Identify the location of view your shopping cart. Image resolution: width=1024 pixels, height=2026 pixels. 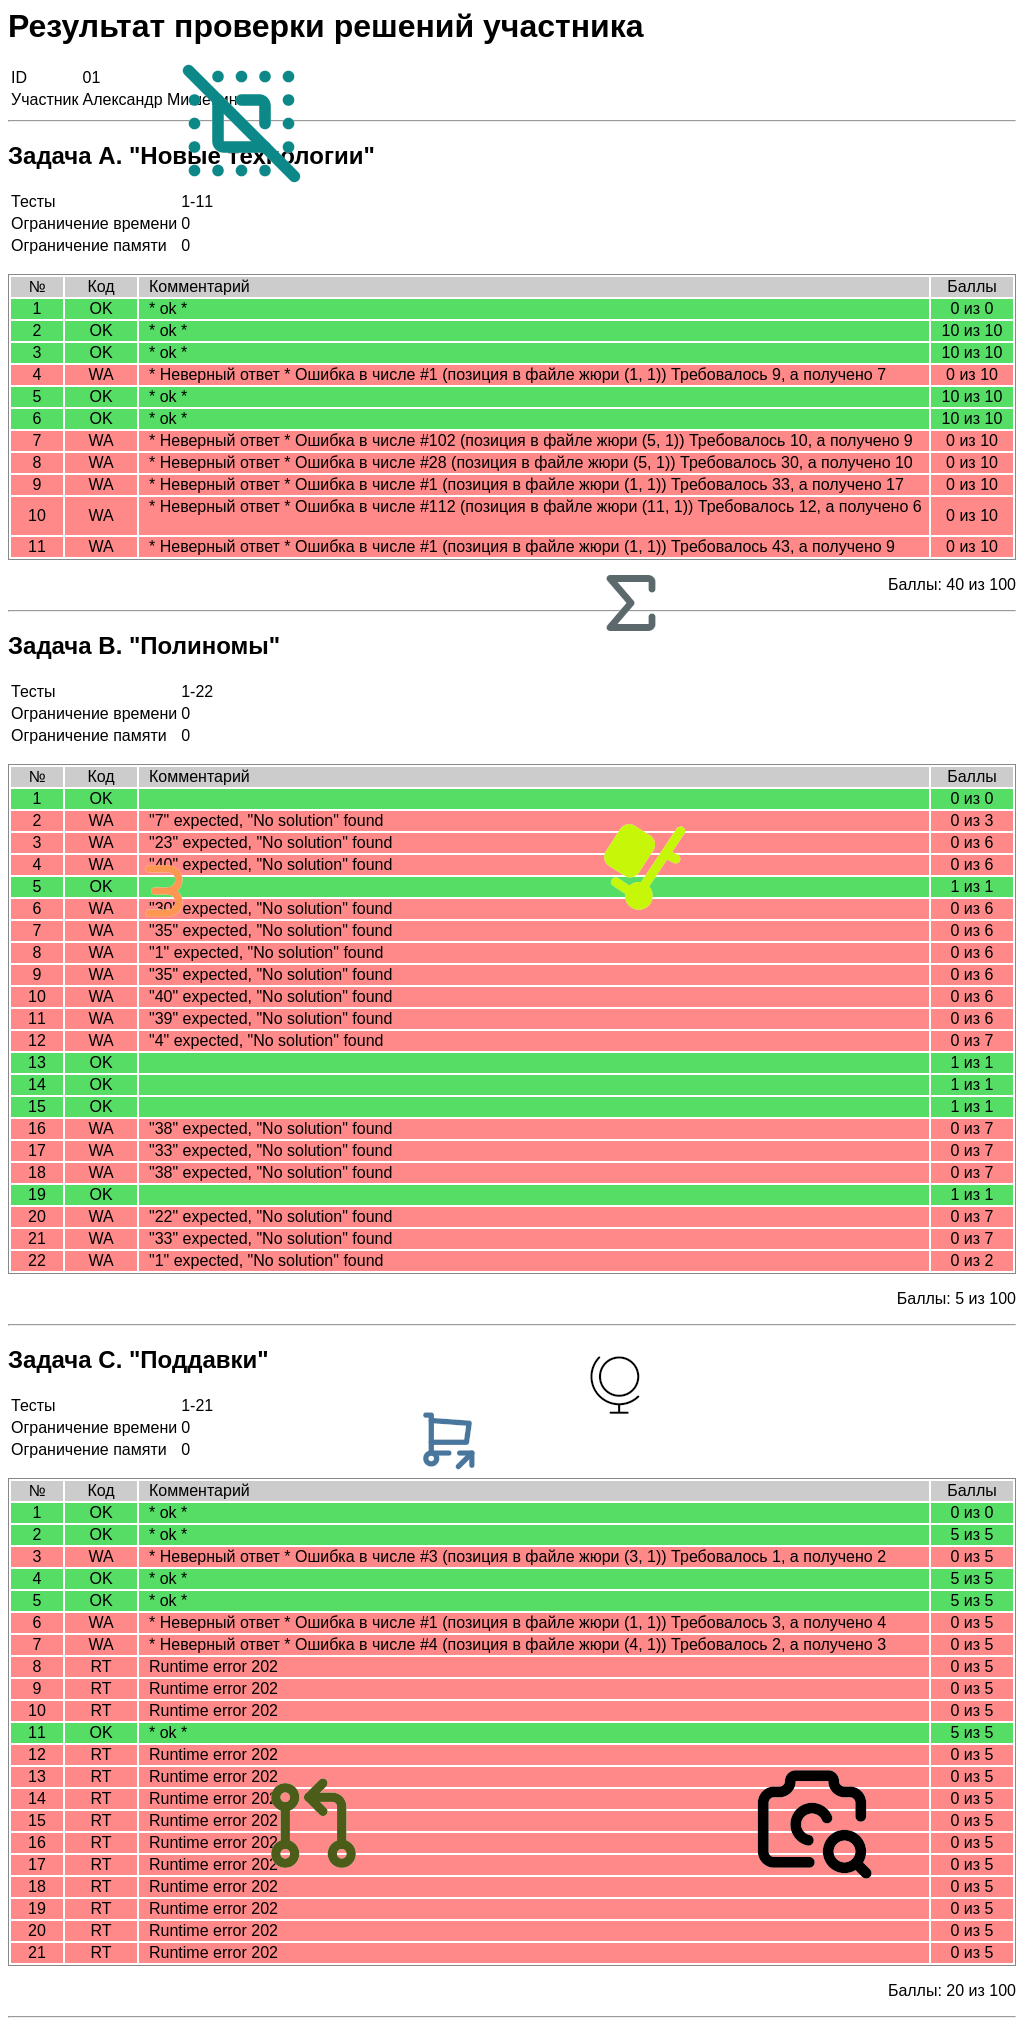
(643, 863).